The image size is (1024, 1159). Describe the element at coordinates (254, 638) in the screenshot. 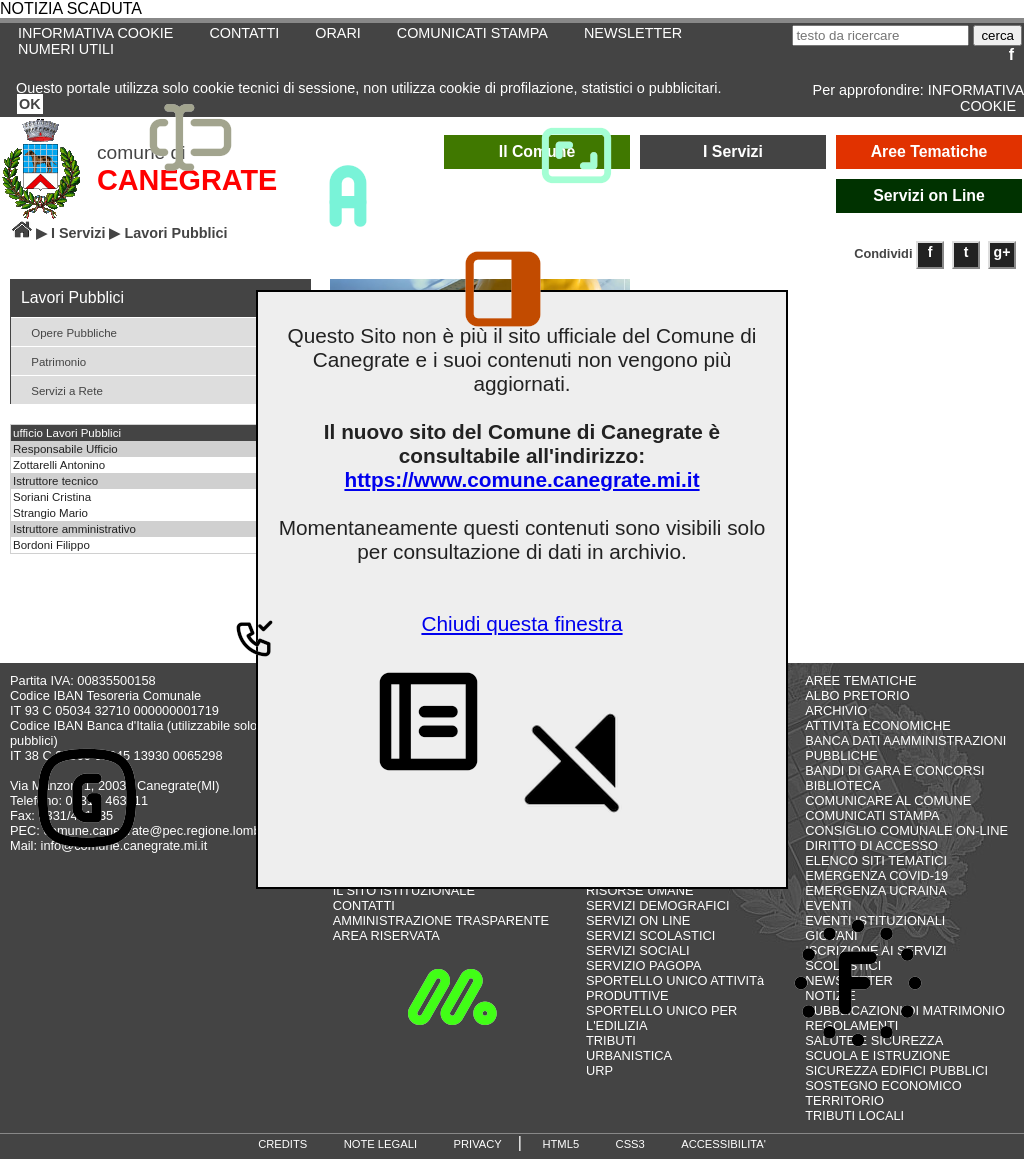

I see `call completed successfully` at that location.